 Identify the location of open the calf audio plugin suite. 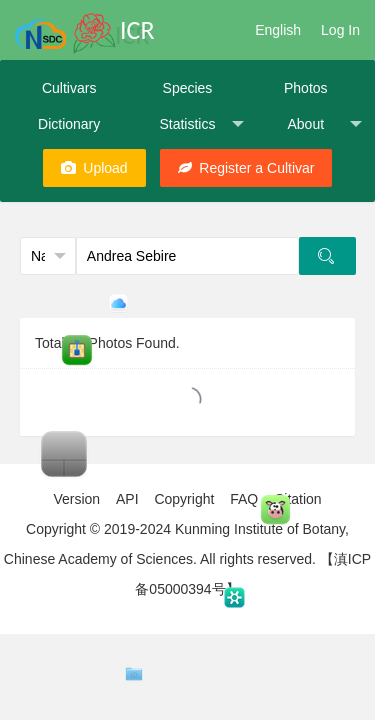
(275, 509).